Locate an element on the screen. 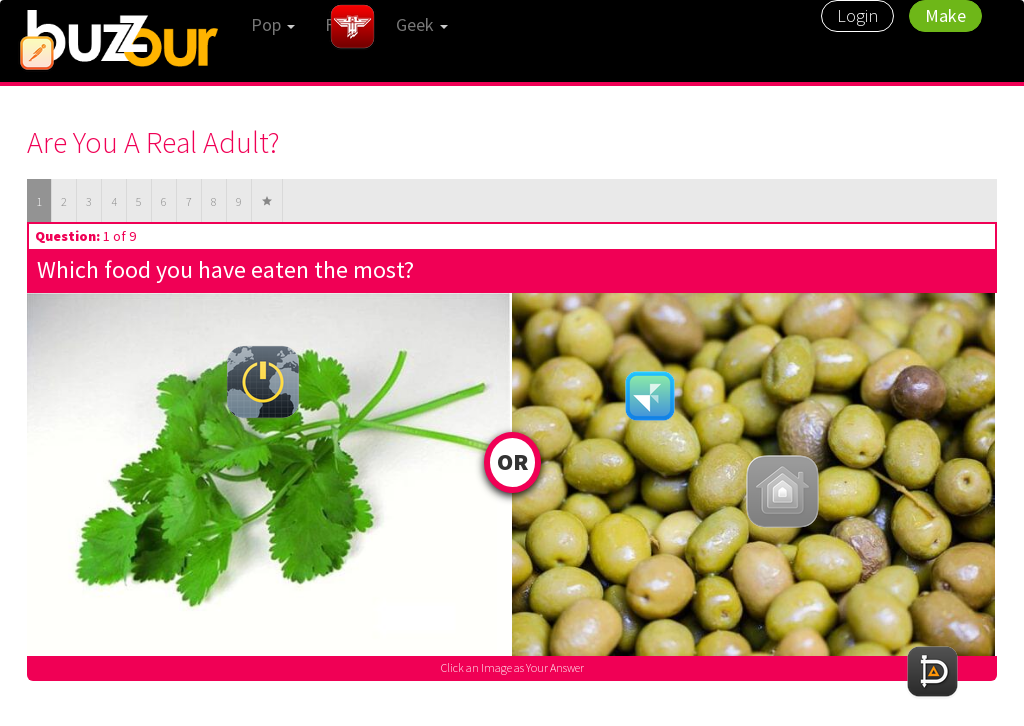 The width and height of the screenshot is (1024, 726). launch Return to Castle Wolfenstein game is located at coordinates (352, 26).